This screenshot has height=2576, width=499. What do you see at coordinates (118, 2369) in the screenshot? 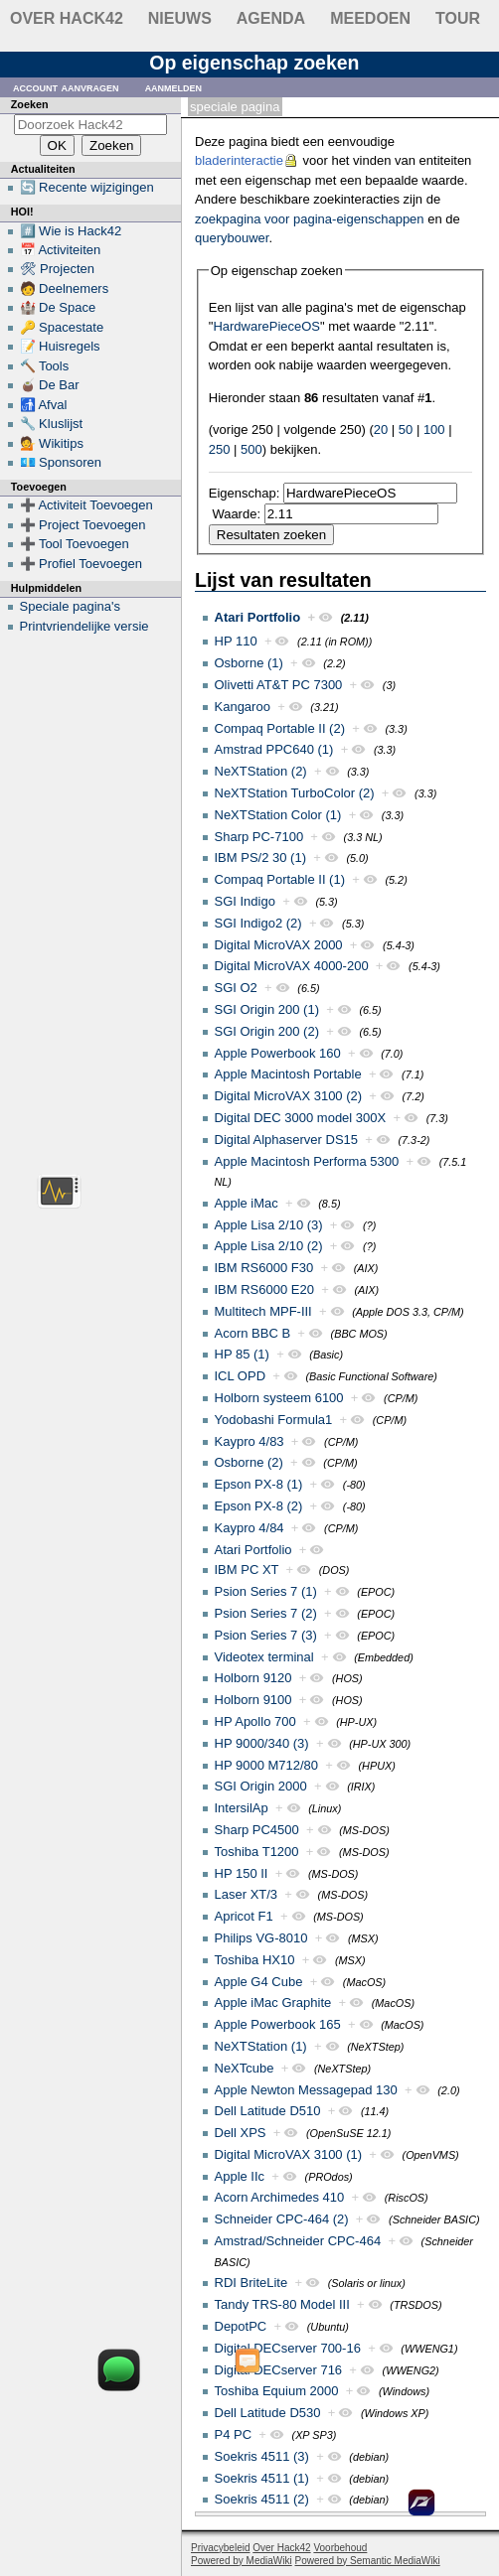
I see `open the messages app` at bounding box center [118, 2369].